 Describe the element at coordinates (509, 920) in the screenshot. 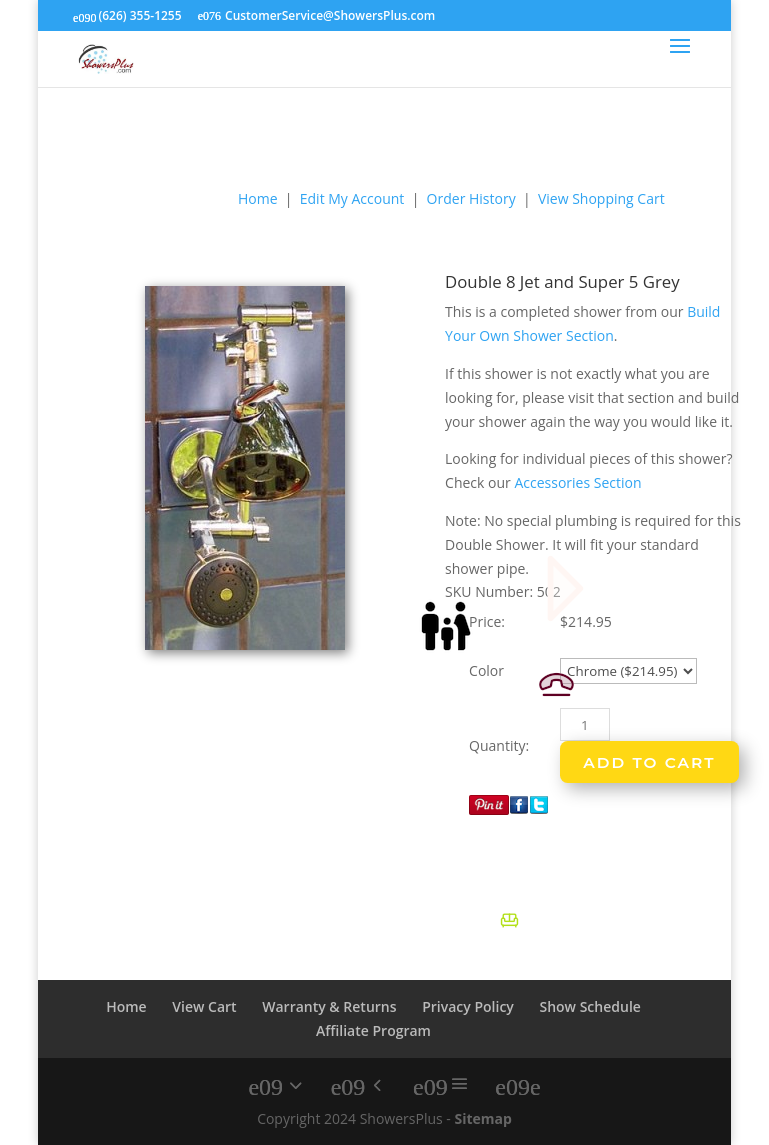

I see `browse furniture or home decor items` at that location.